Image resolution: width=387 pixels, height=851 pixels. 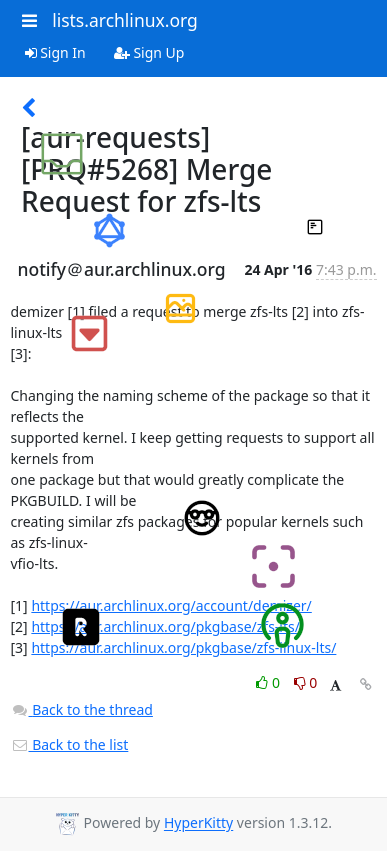 I want to click on view instant photos or polaroid-style images, so click(x=180, y=308).